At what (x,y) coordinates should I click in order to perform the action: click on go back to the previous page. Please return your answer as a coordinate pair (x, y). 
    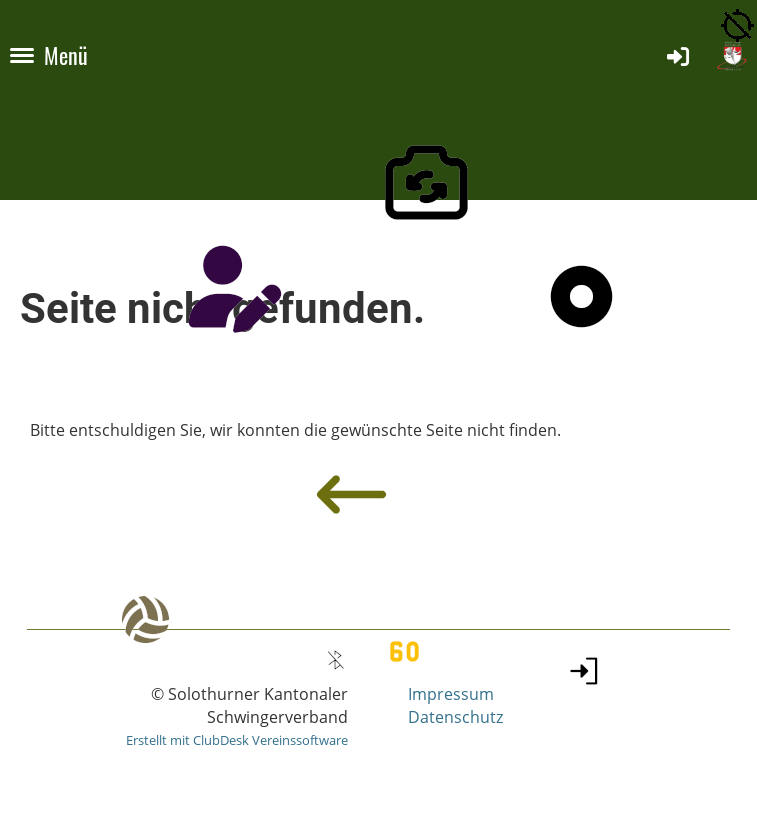
    Looking at the image, I should click on (351, 494).